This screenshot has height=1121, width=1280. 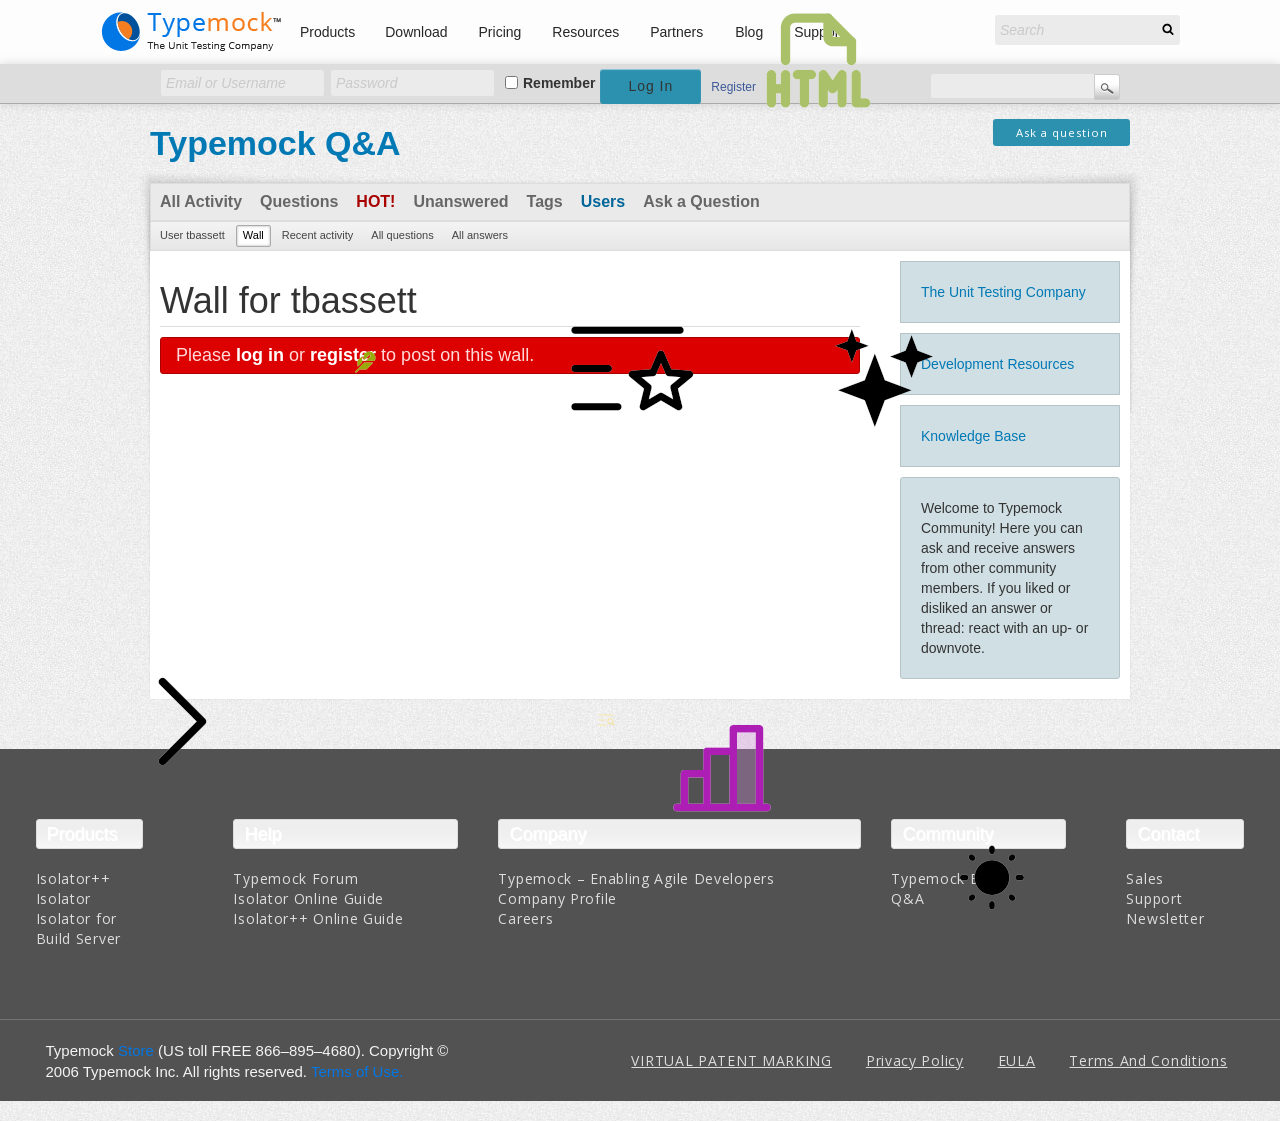 I want to click on compose a new post or message, so click(x=364, y=362).